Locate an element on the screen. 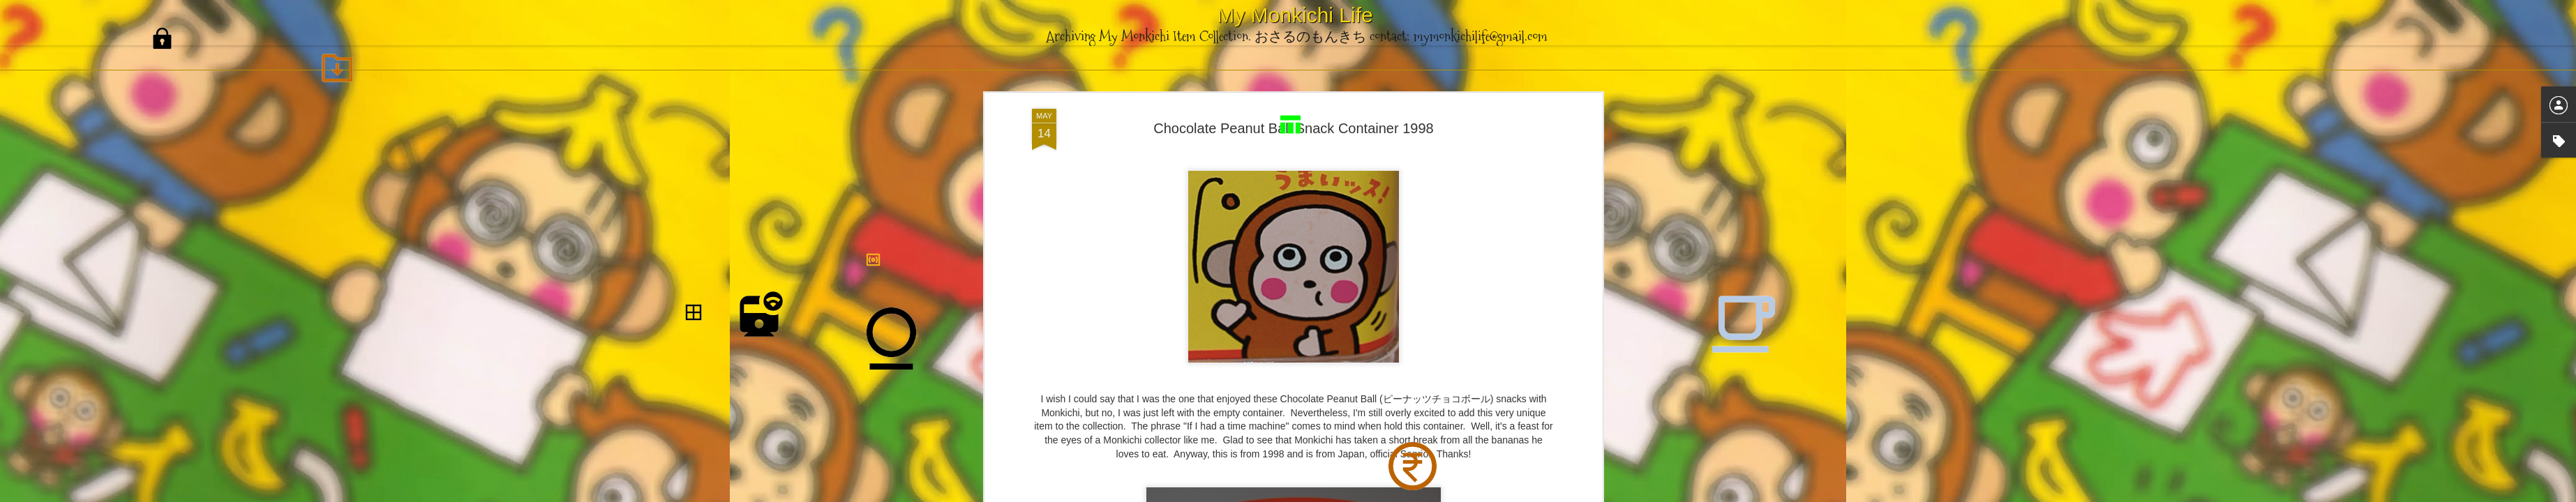  view user profile is located at coordinates (891, 338).